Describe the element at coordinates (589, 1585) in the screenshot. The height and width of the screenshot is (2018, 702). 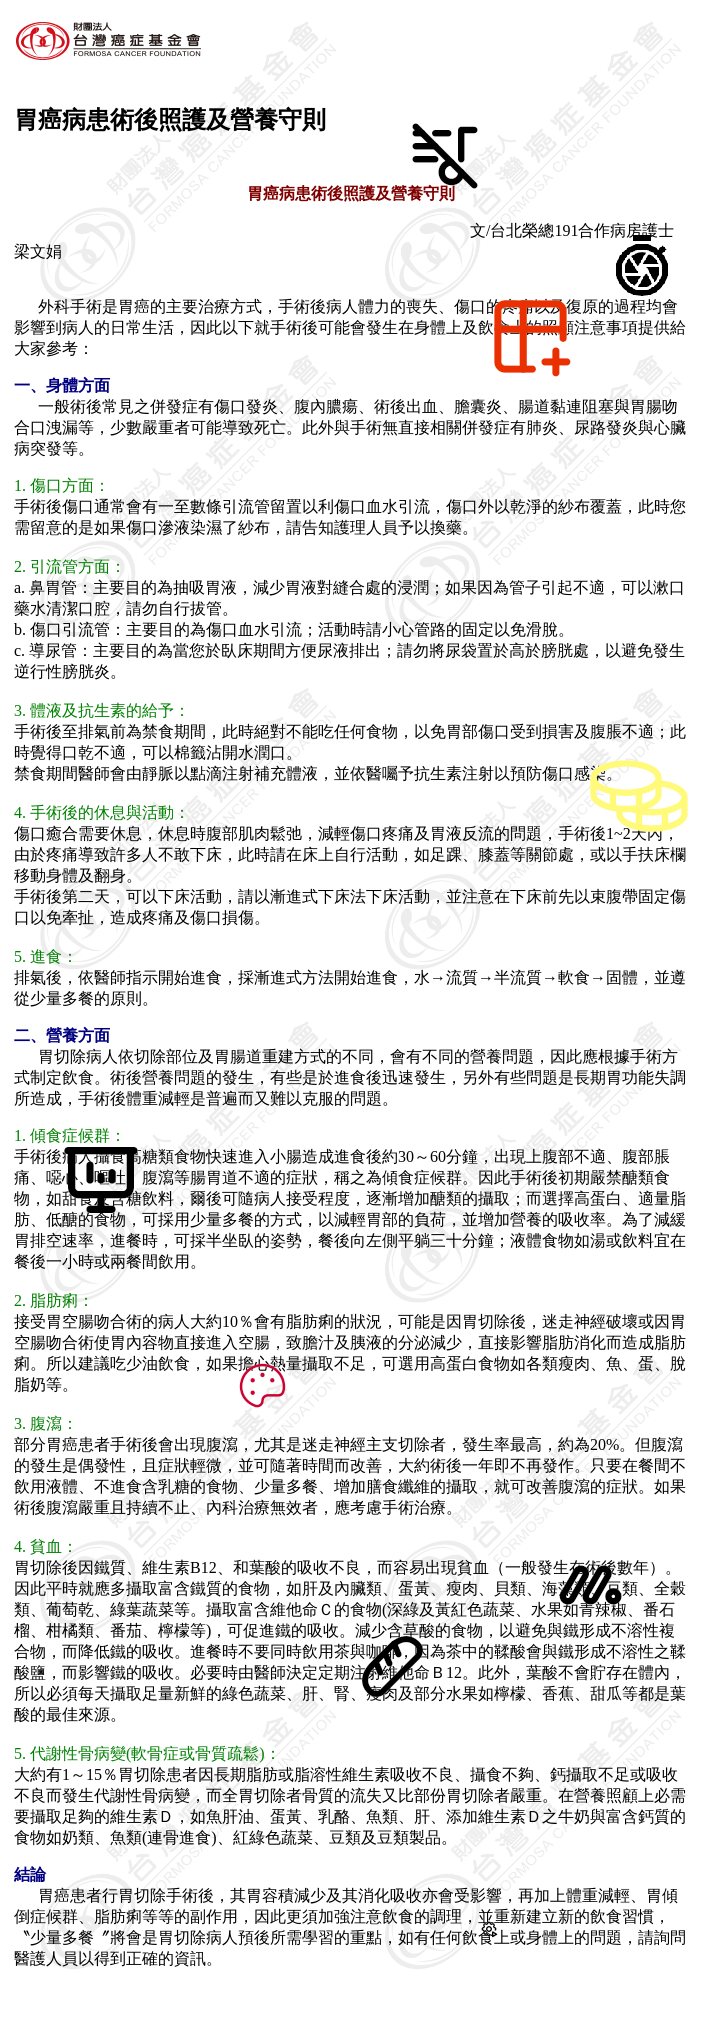
I see `open monday.com workspace` at that location.